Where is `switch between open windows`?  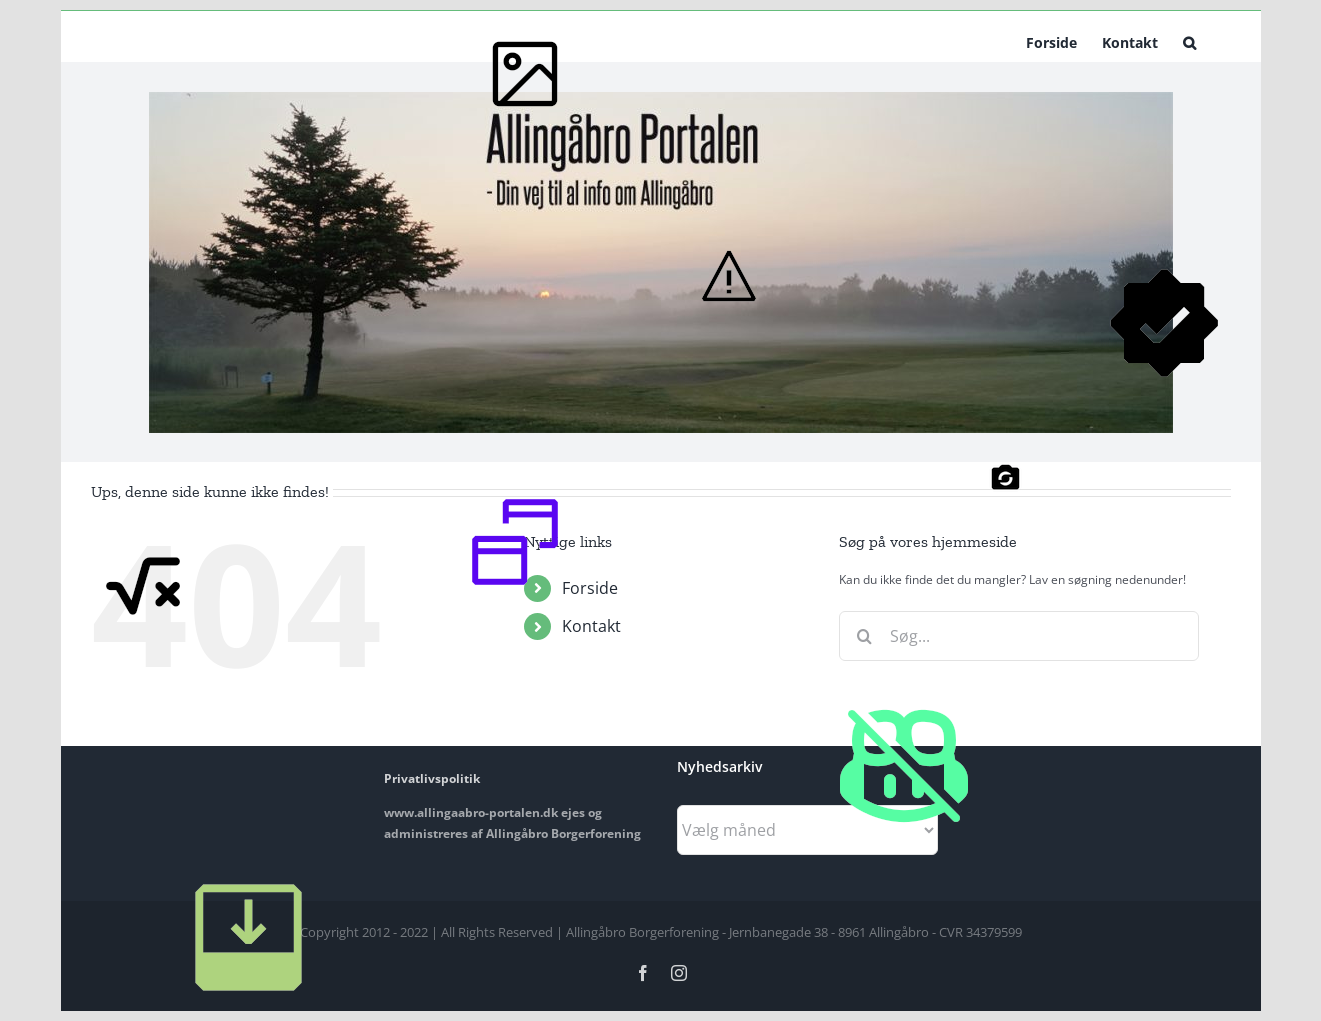
switch between open windows is located at coordinates (515, 542).